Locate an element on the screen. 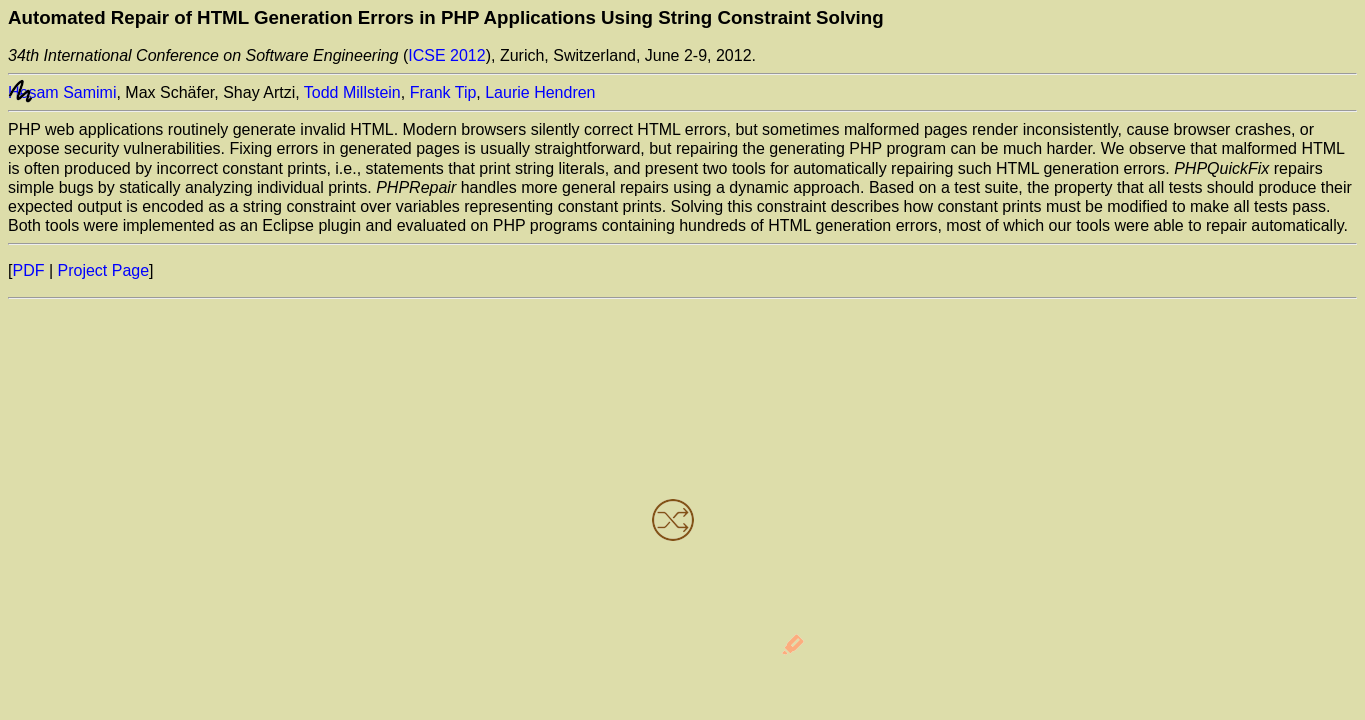 The height and width of the screenshot is (720, 1365). highlight or mark up text is located at coordinates (793, 645).